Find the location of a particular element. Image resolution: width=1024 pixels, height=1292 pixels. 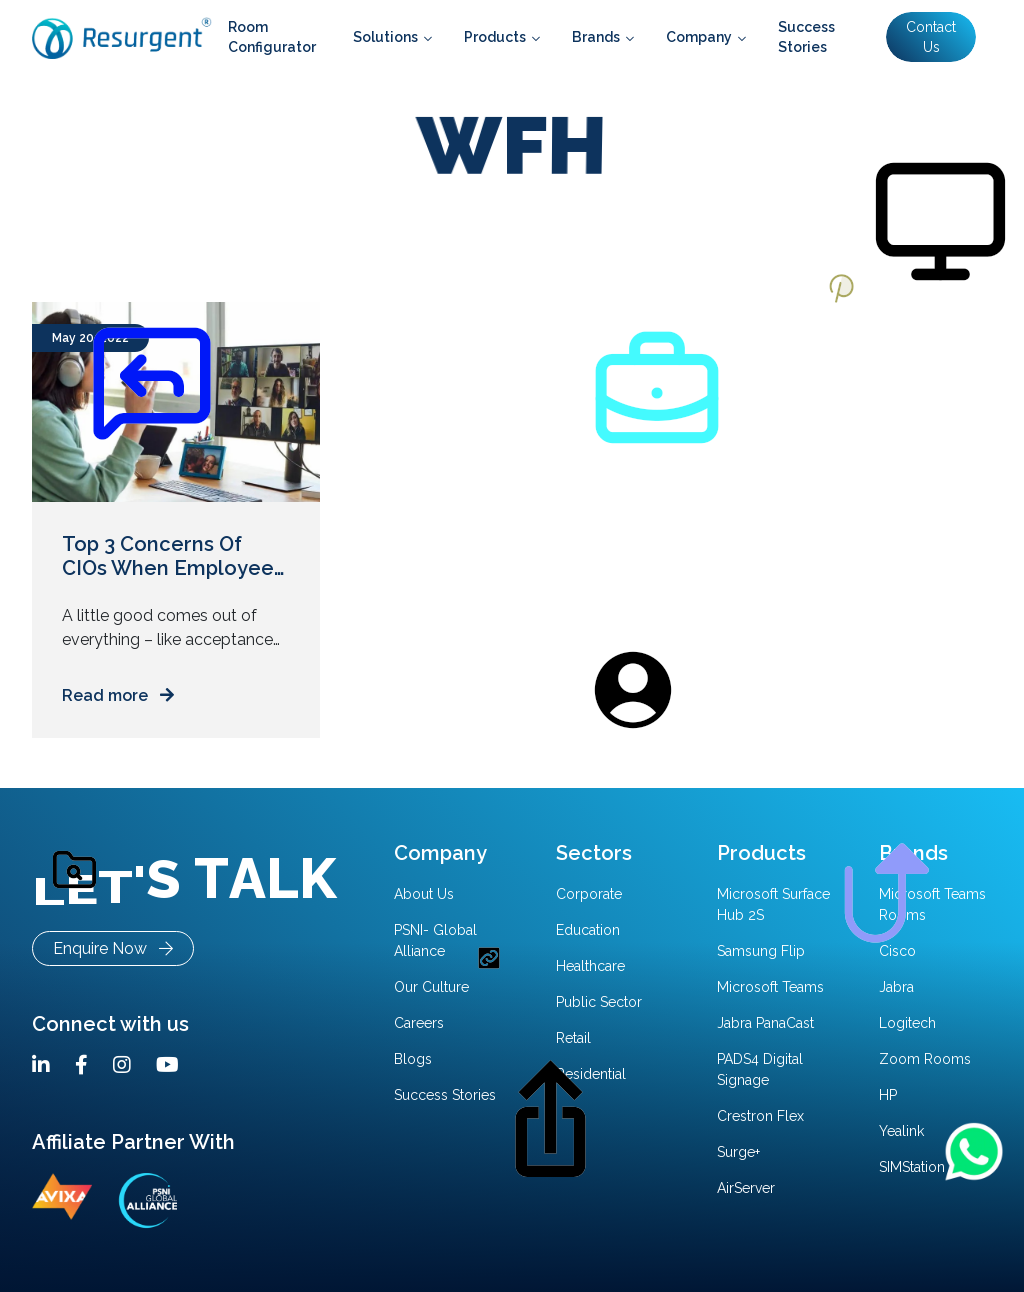

copy or share a link is located at coordinates (489, 958).